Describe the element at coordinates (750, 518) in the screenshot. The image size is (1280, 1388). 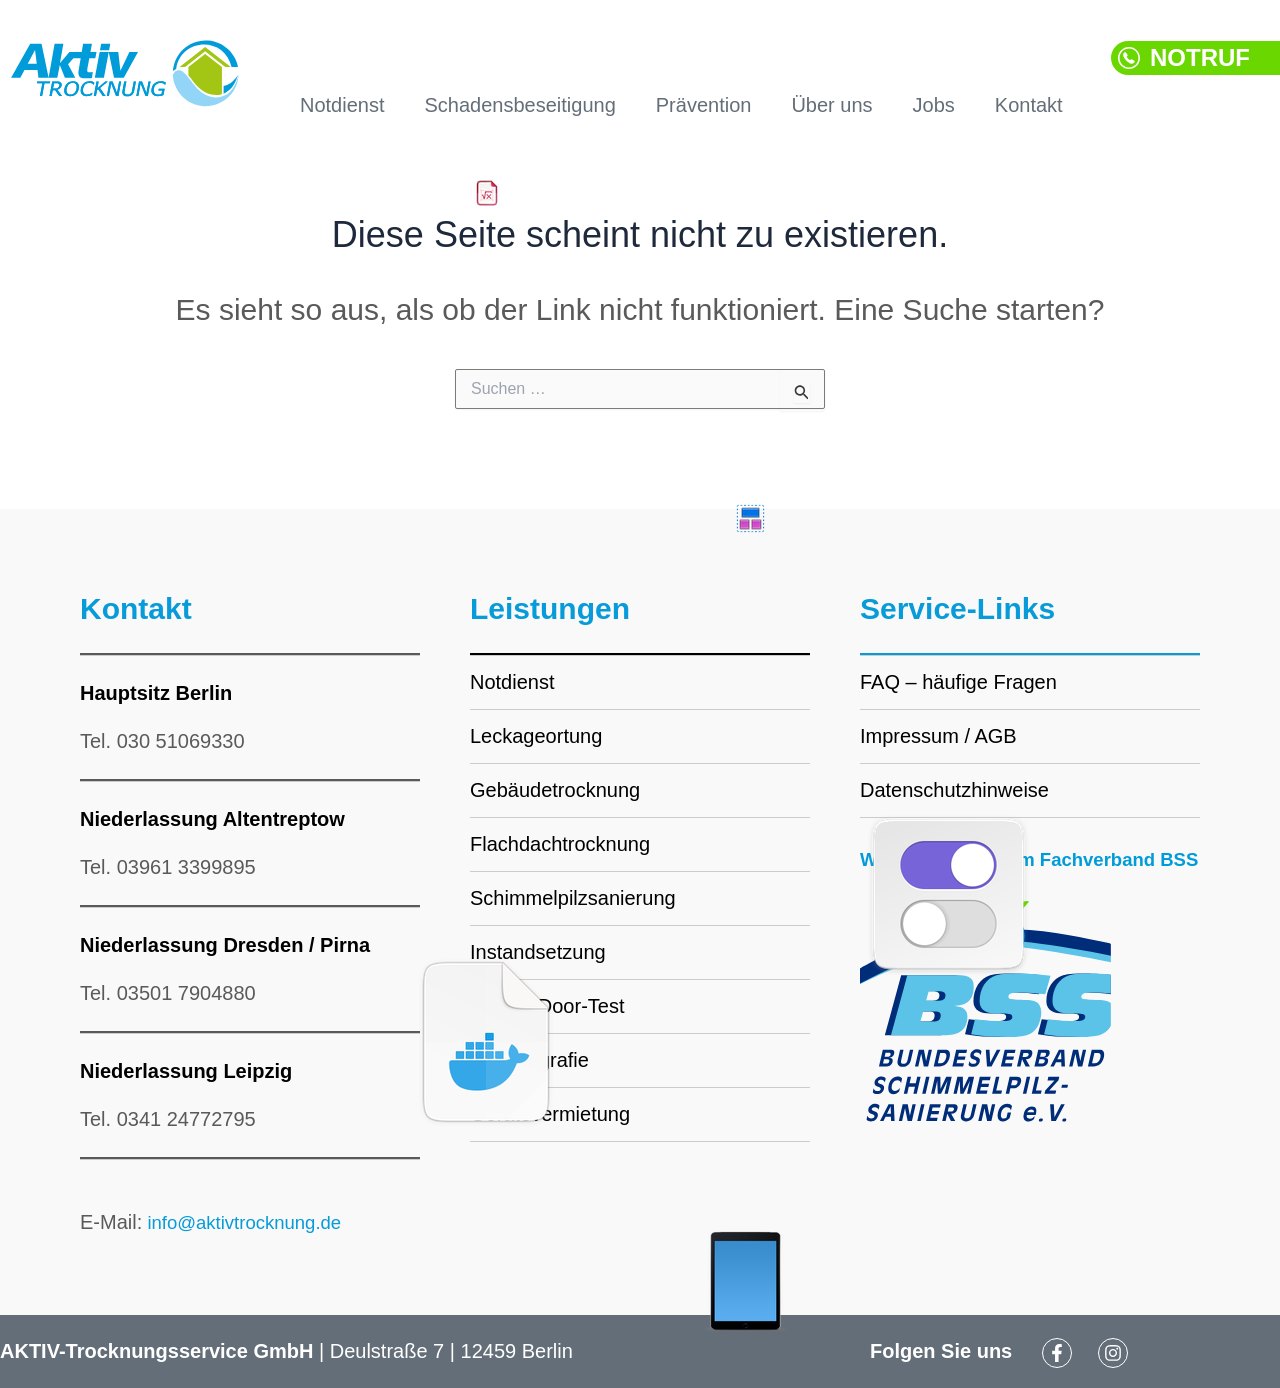
I see `select all items in the current view` at that location.